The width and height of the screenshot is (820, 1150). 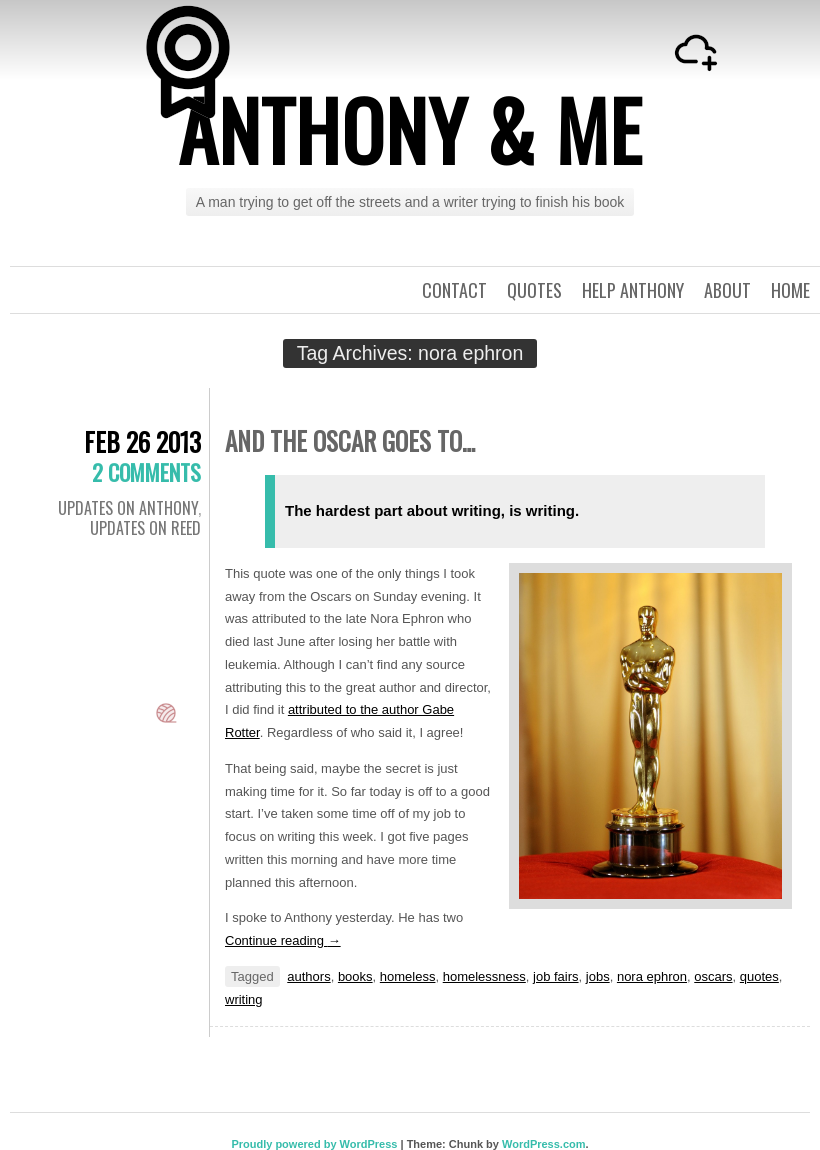 What do you see at coordinates (166, 713) in the screenshot?
I see `craft or knitting-related feature` at bounding box center [166, 713].